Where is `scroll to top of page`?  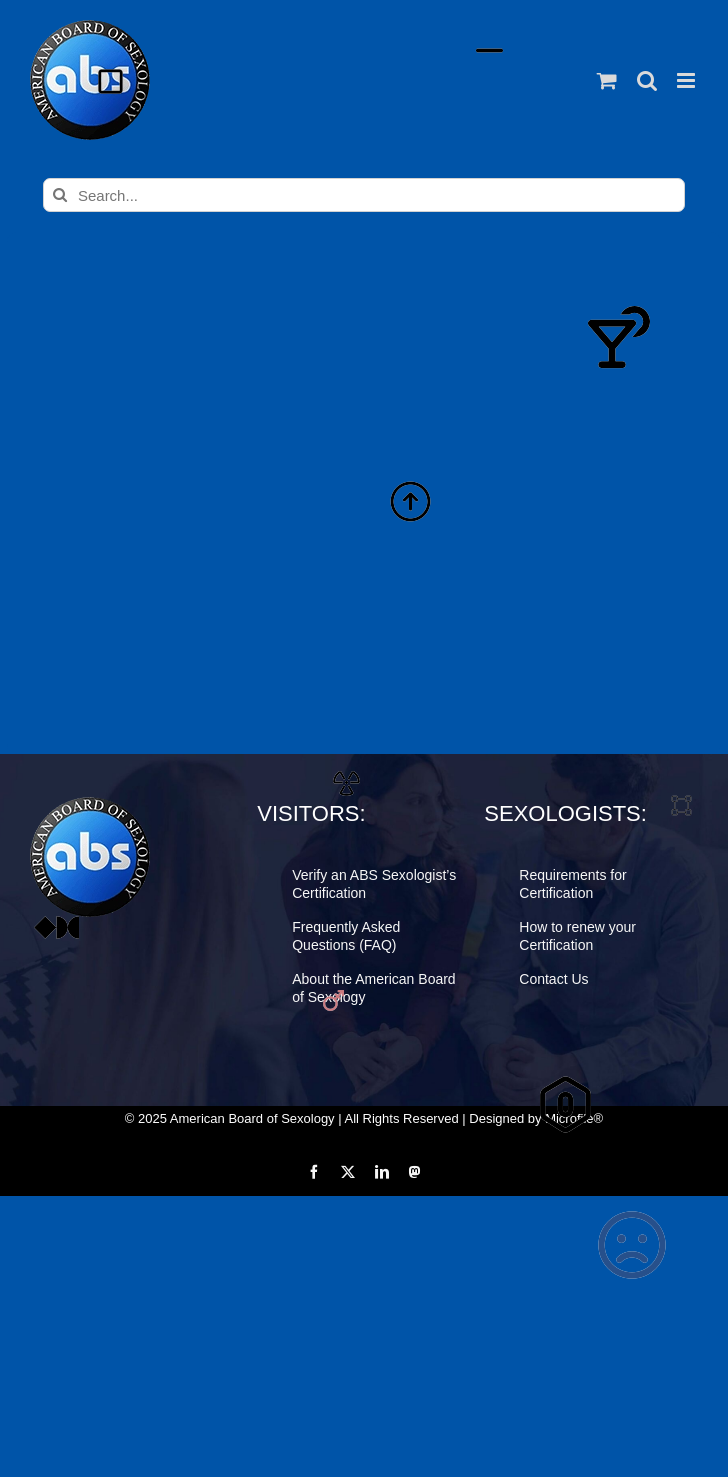 scroll to top of page is located at coordinates (410, 501).